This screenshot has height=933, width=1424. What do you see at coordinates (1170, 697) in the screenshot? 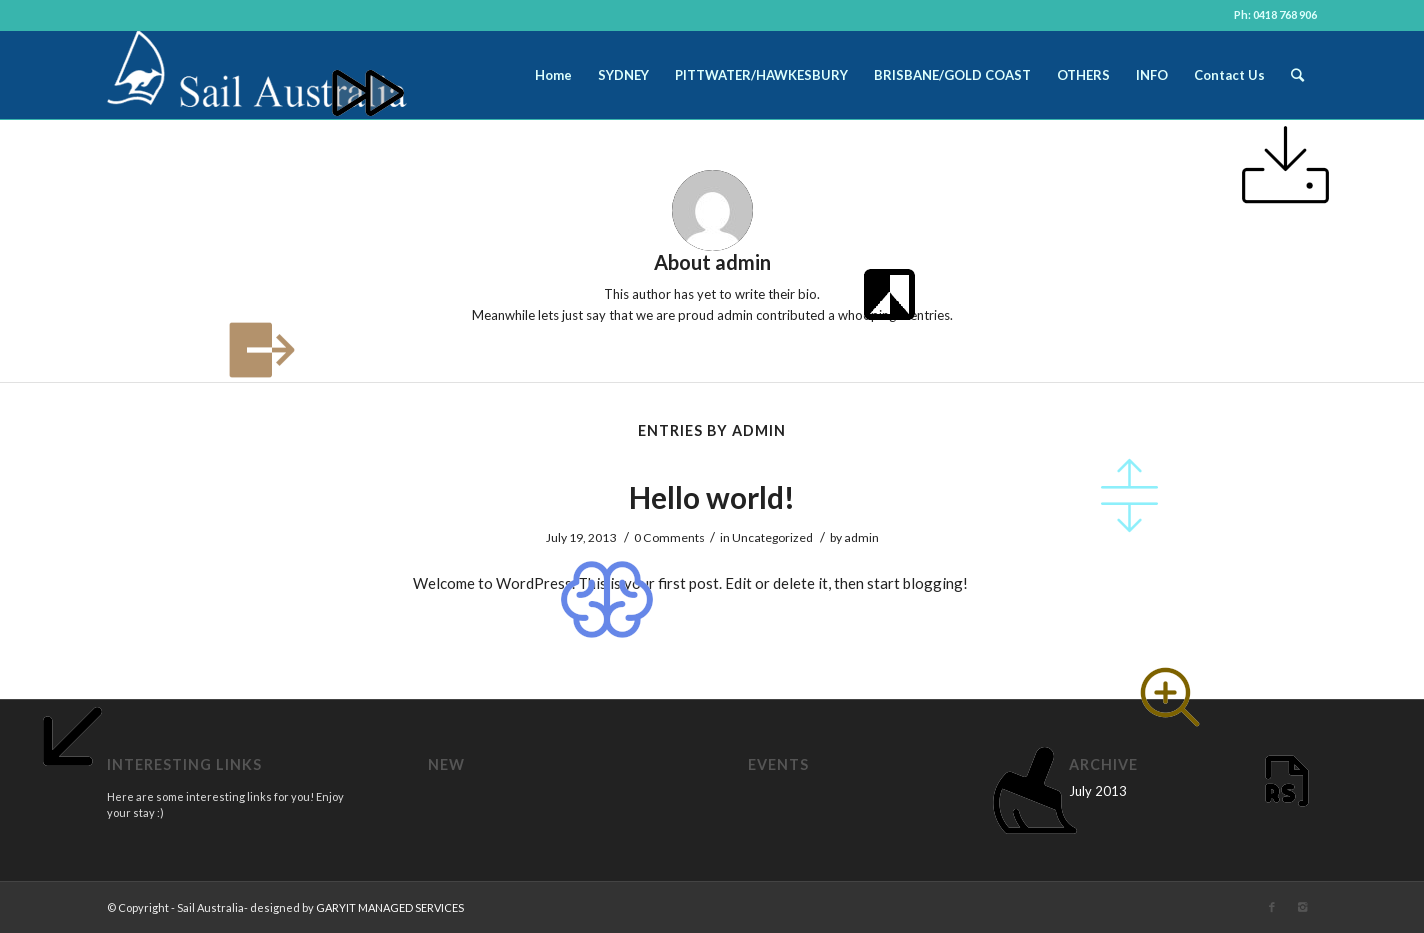
I see `zoom in on content` at bounding box center [1170, 697].